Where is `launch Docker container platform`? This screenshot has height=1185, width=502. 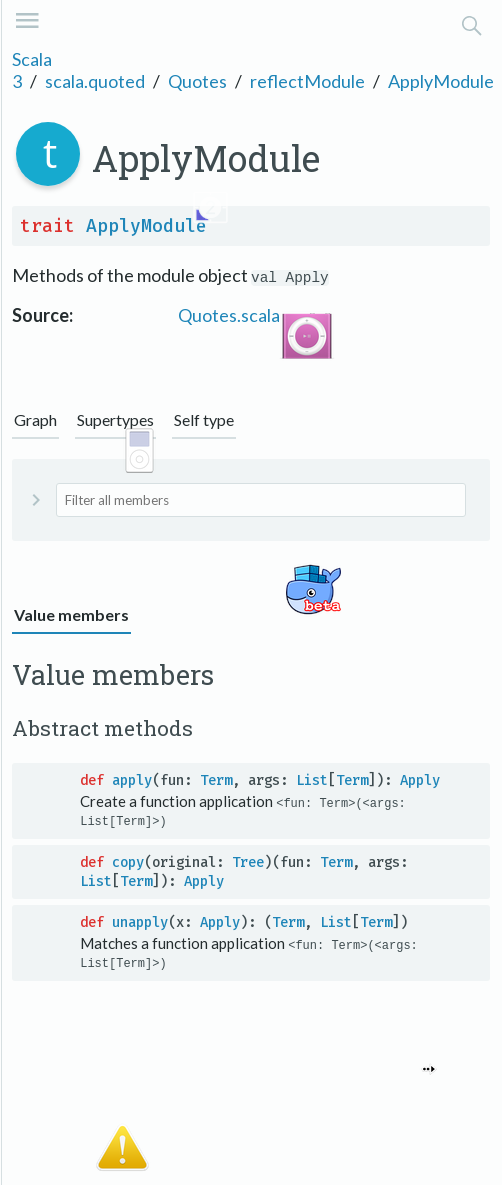 launch Docker container platform is located at coordinates (313, 589).